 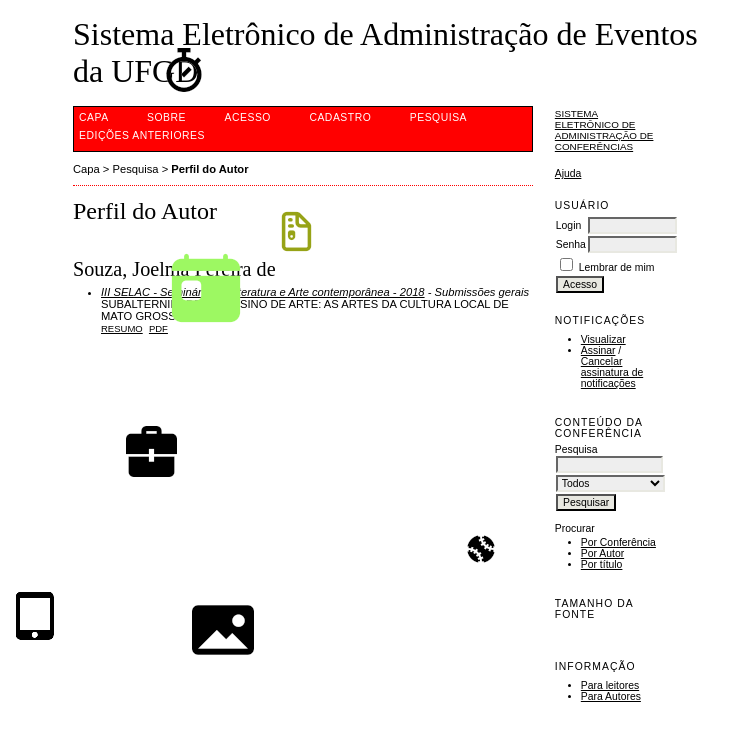 What do you see at coordinates (481, 549) in the screenshot?
I see `view baseball scores or stats` at bounding box center [481, 549].